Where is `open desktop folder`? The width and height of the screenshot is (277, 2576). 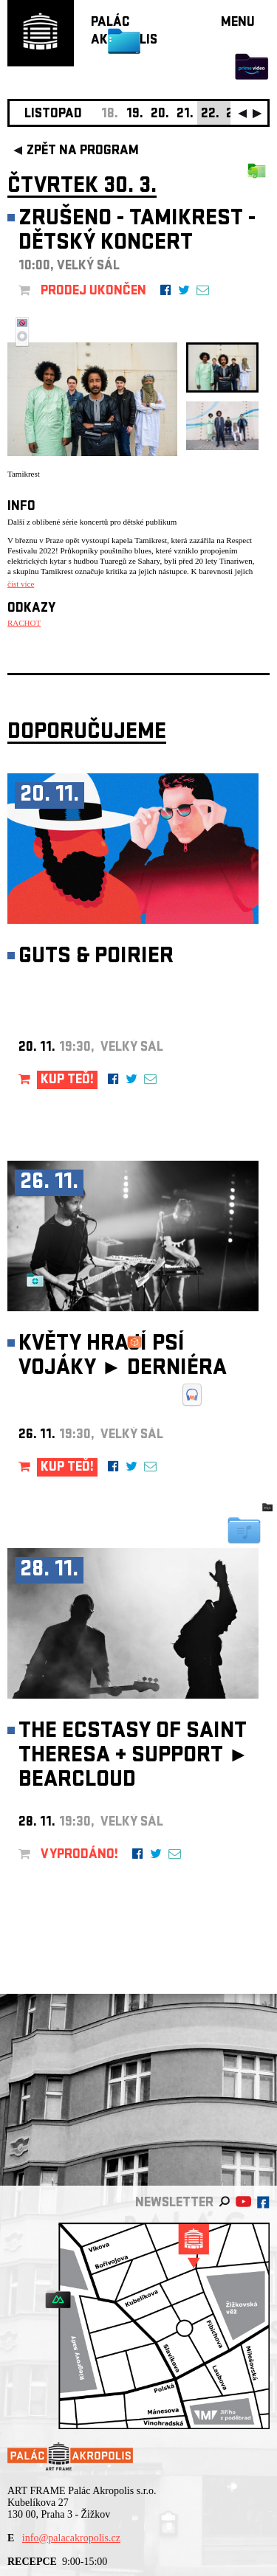
open desktop folder is located at coordinates (124, 42).